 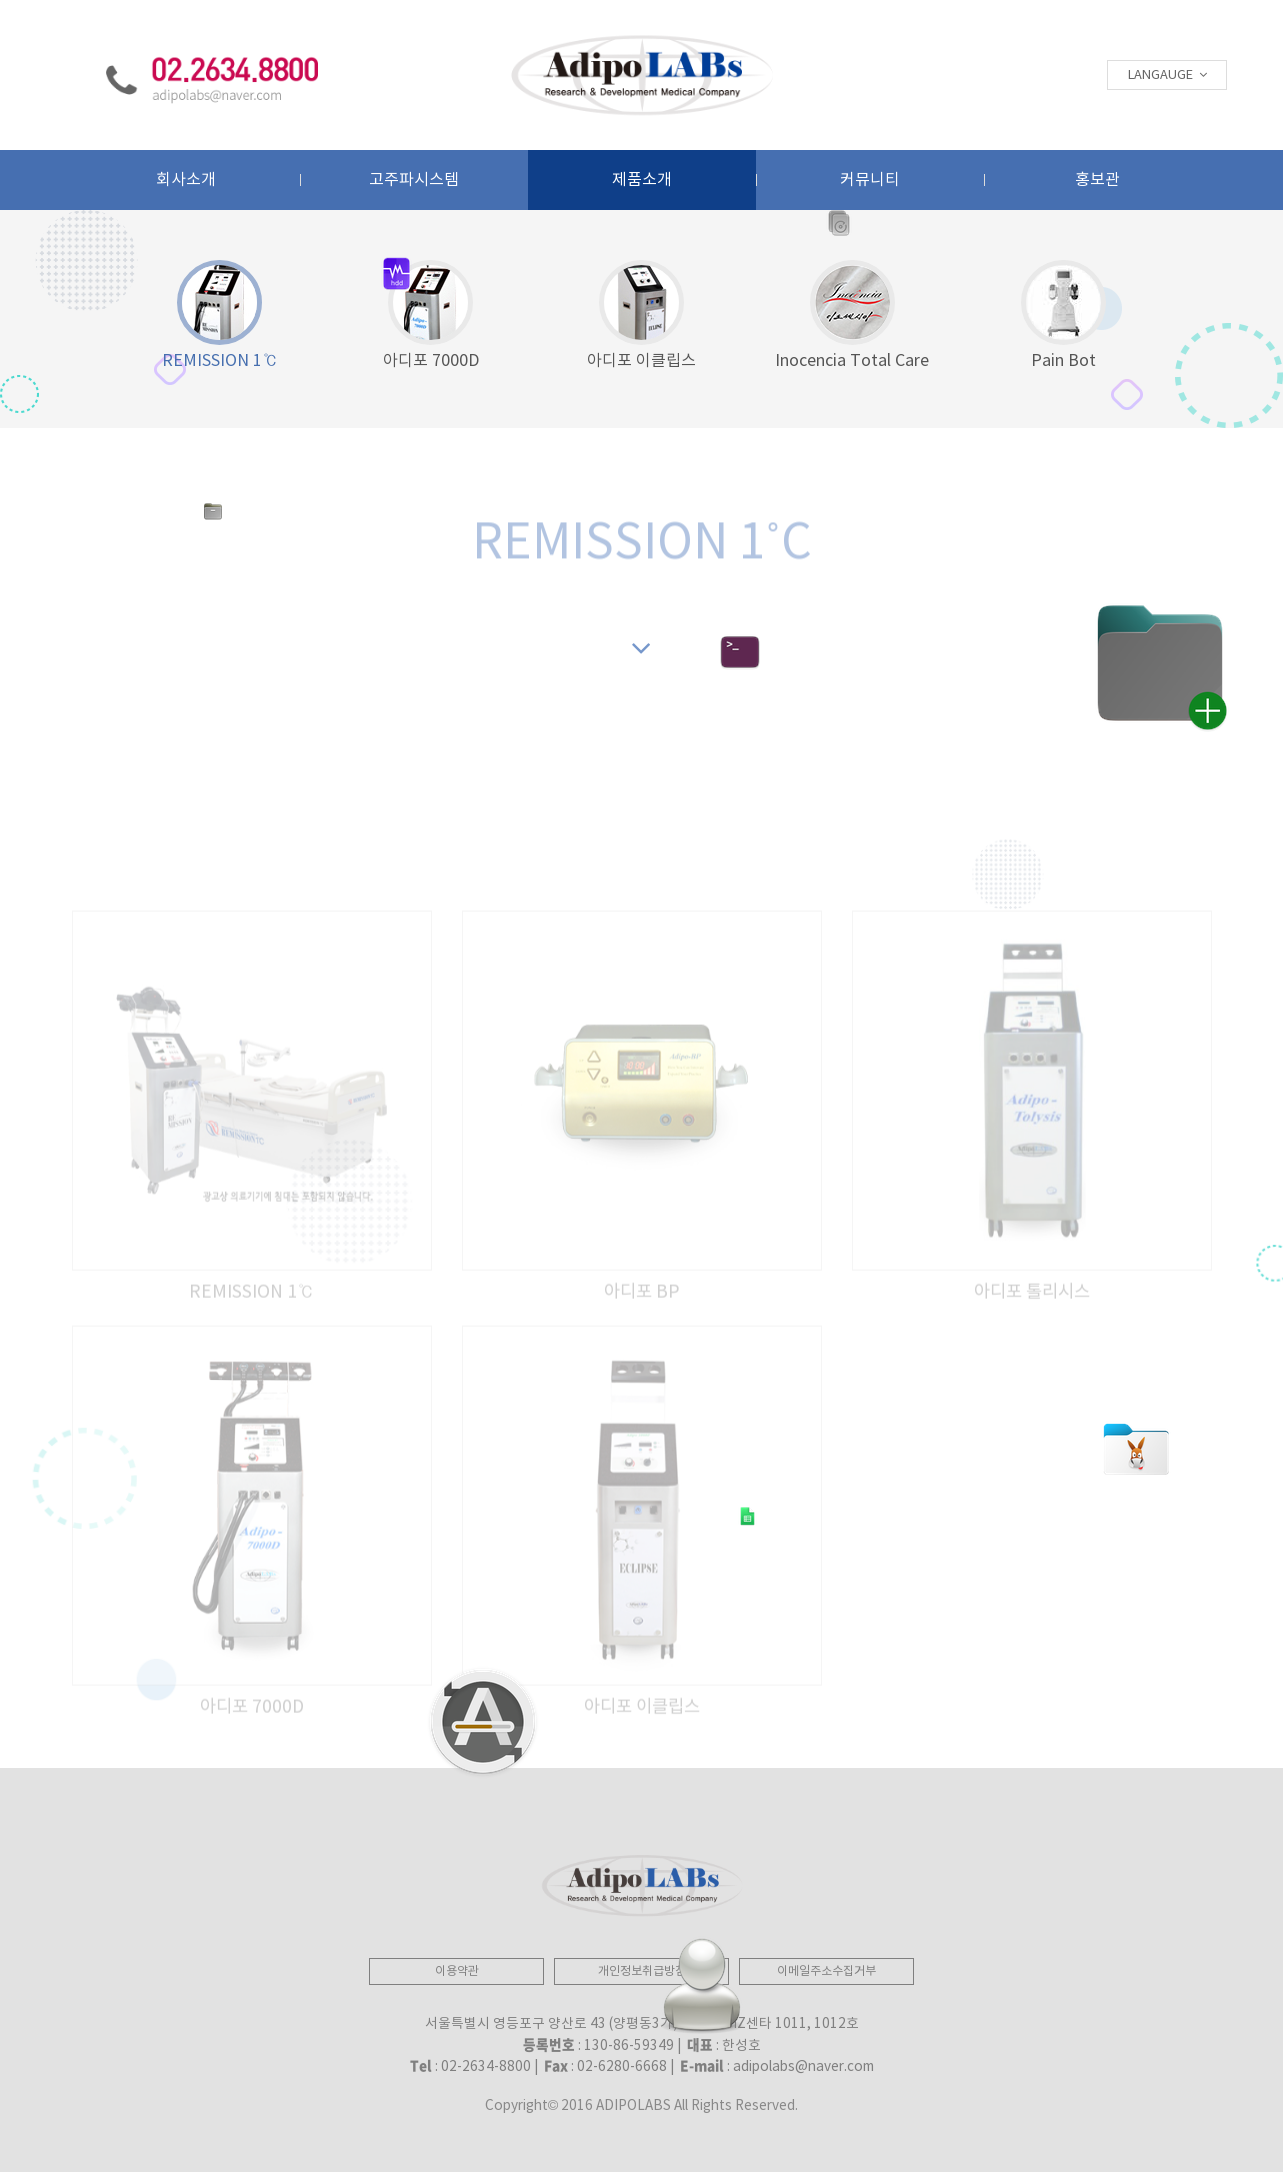 I want to click on open an opendocument spreadsheet template file, so click(x=747, y=1516).